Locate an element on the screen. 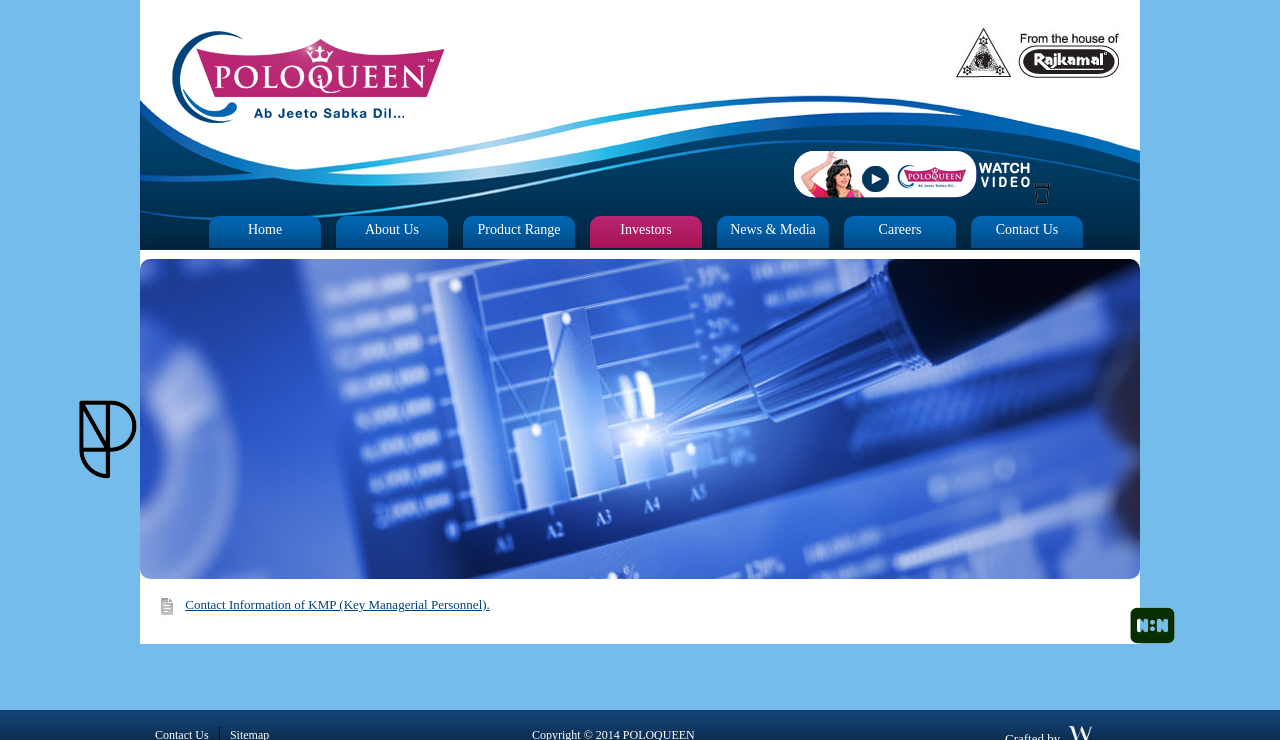 The height and width of the screenshot is (740, 1280). indicates a many-to-many database relationship is located at coordinates (1152, 625).